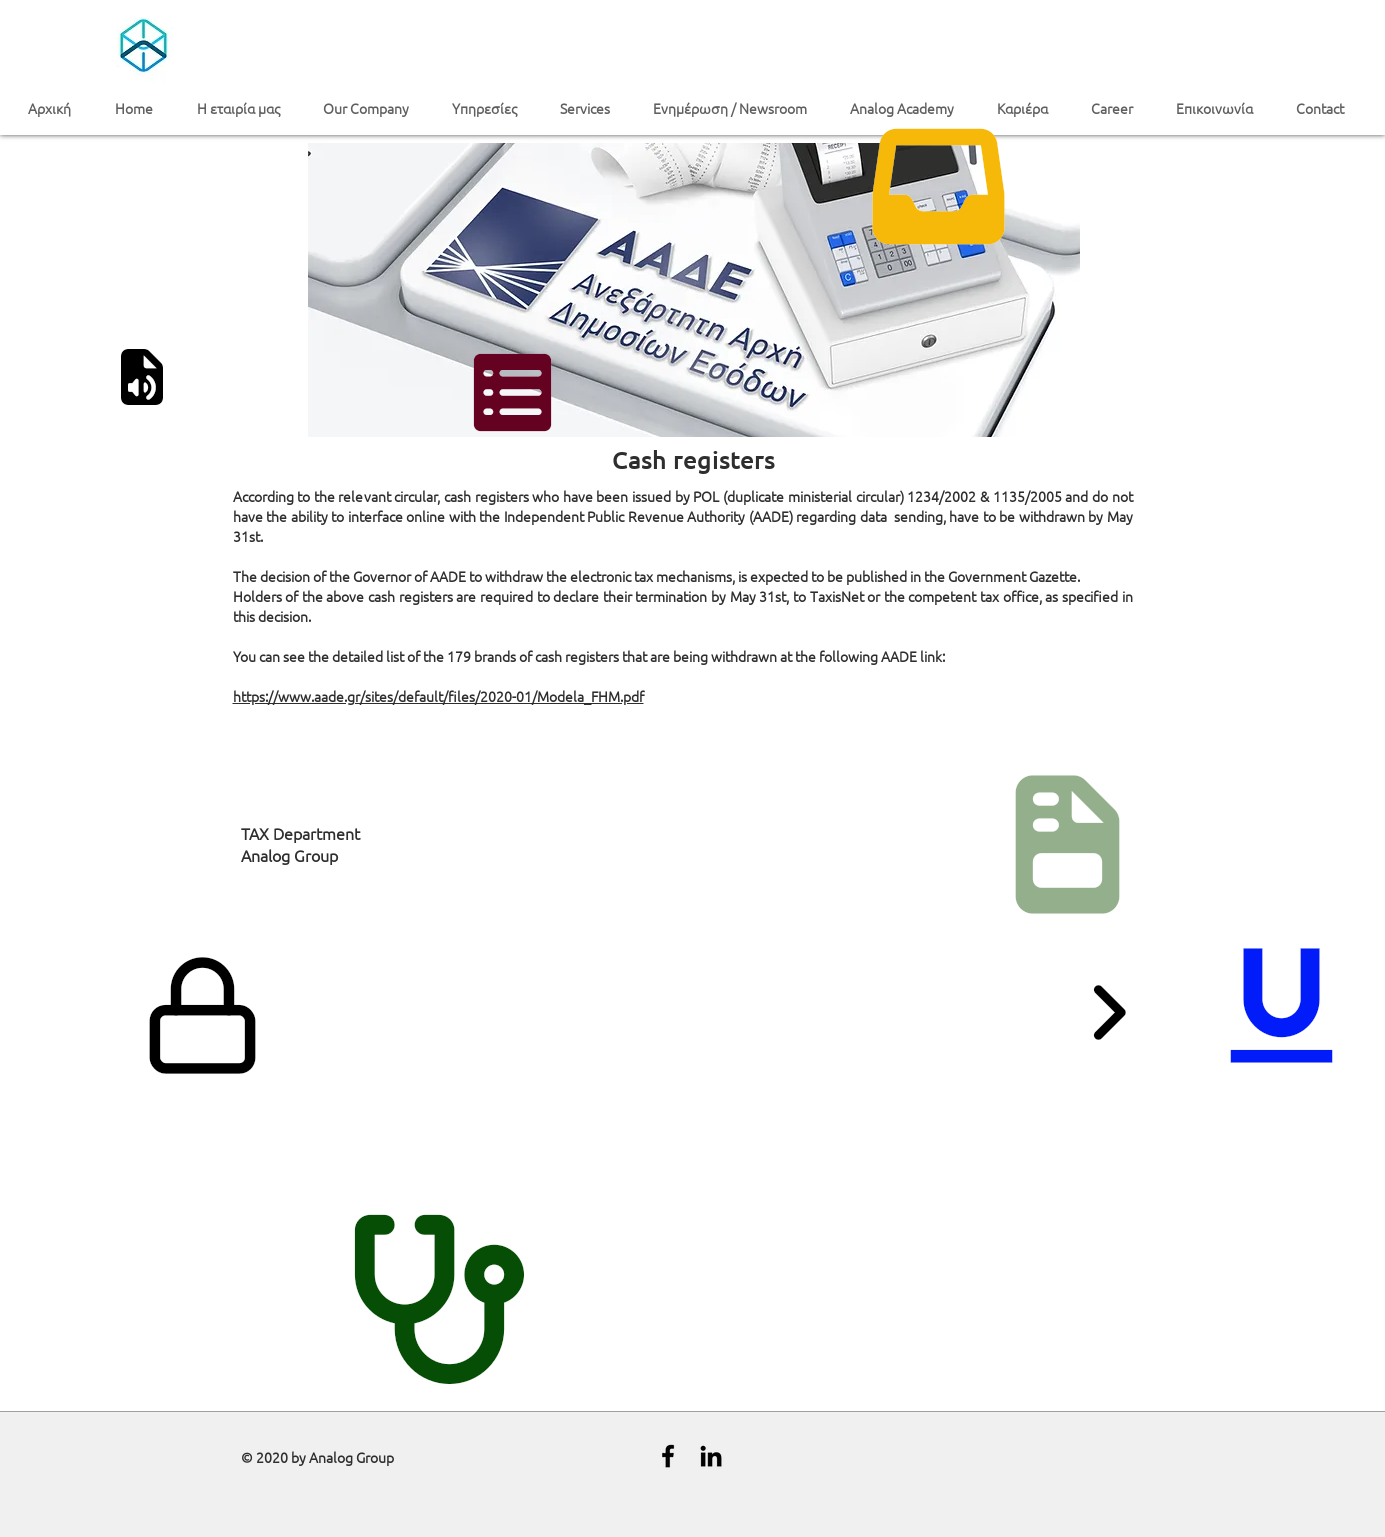  Describe the element at coordinates (938, 186) in the screenshot. I see `view your inbox` at that location.